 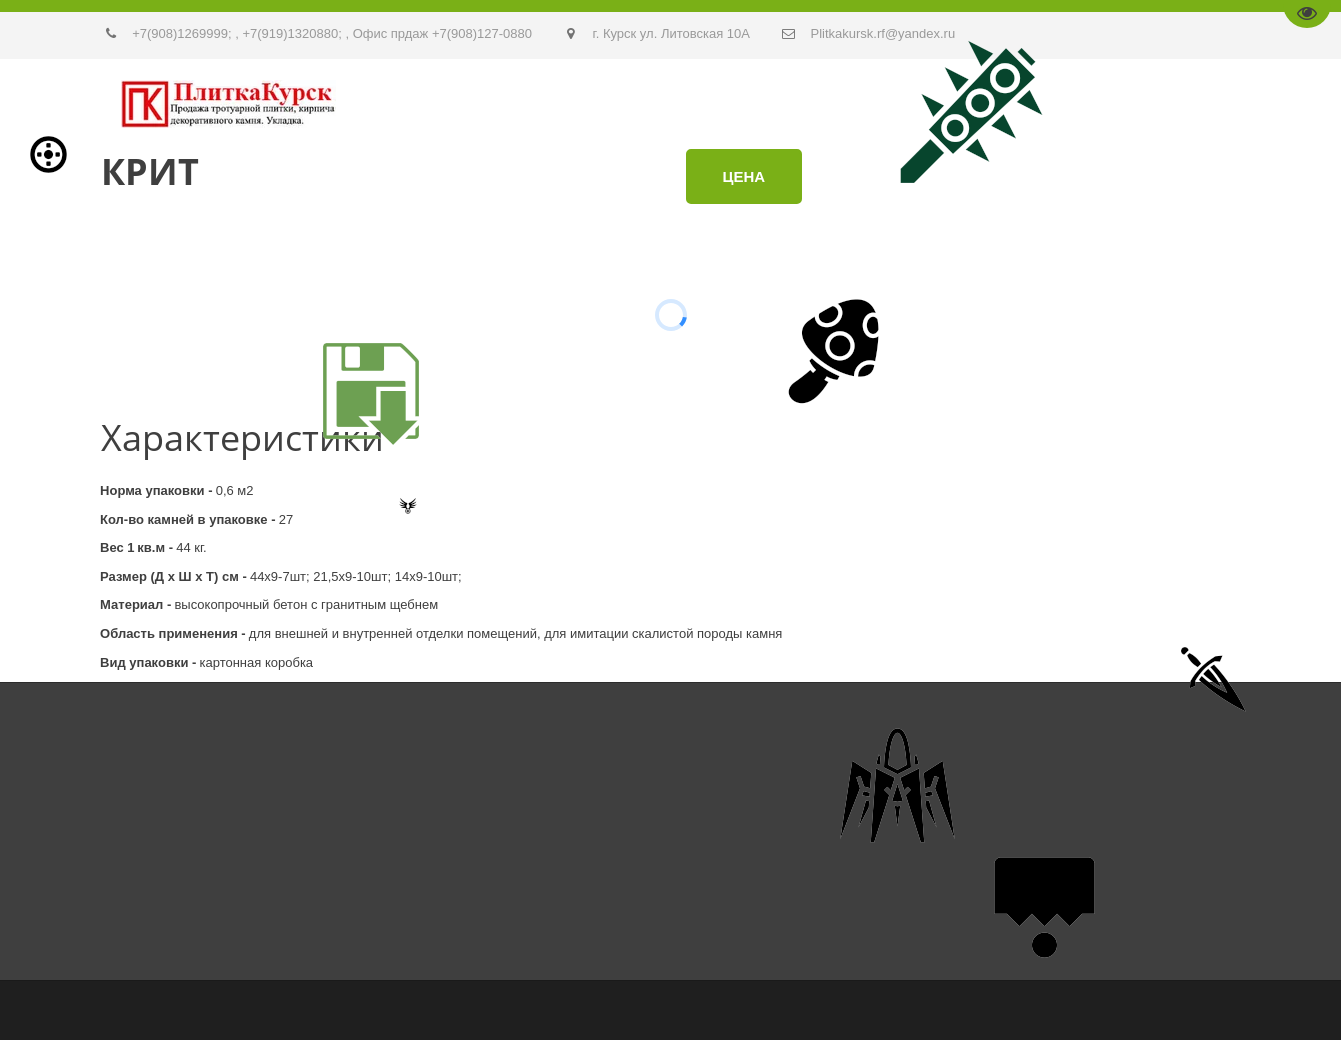 What do you see at coordinates (832, 351) in the screenshot?
I see `collect a mushroom item in-game` at bounding box center [832, 351].